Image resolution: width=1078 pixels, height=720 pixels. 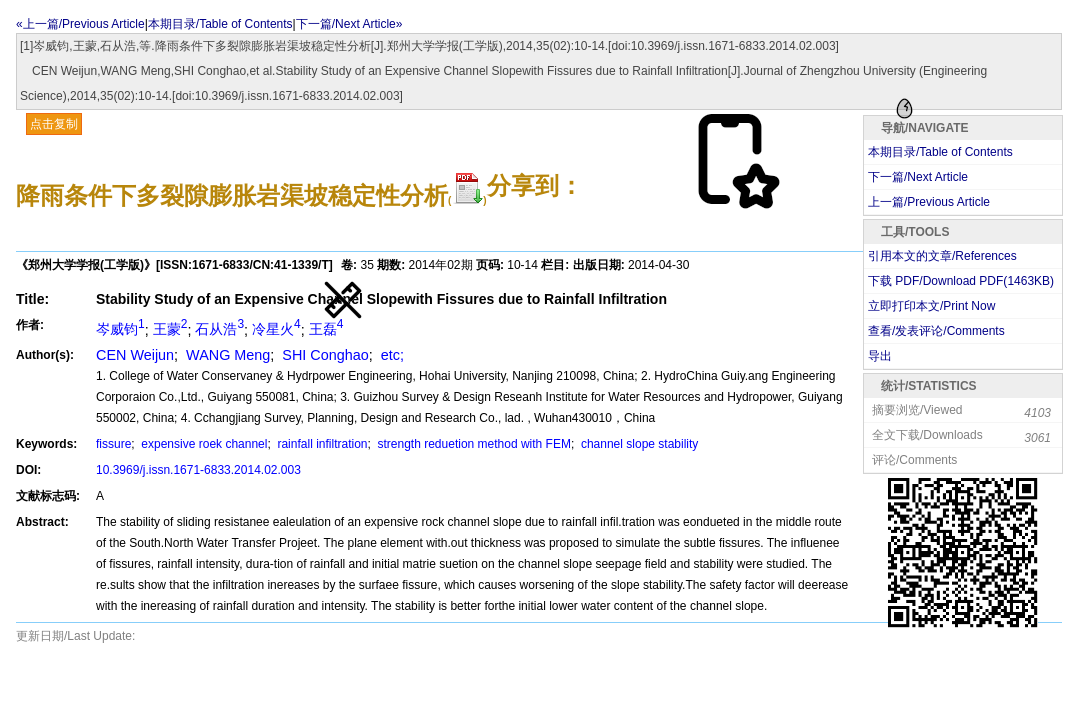 What do you see at coordinates (904, 108) in the screenshot?
I see `indicates a cracked or broken item` at bounding box center [904, 108].